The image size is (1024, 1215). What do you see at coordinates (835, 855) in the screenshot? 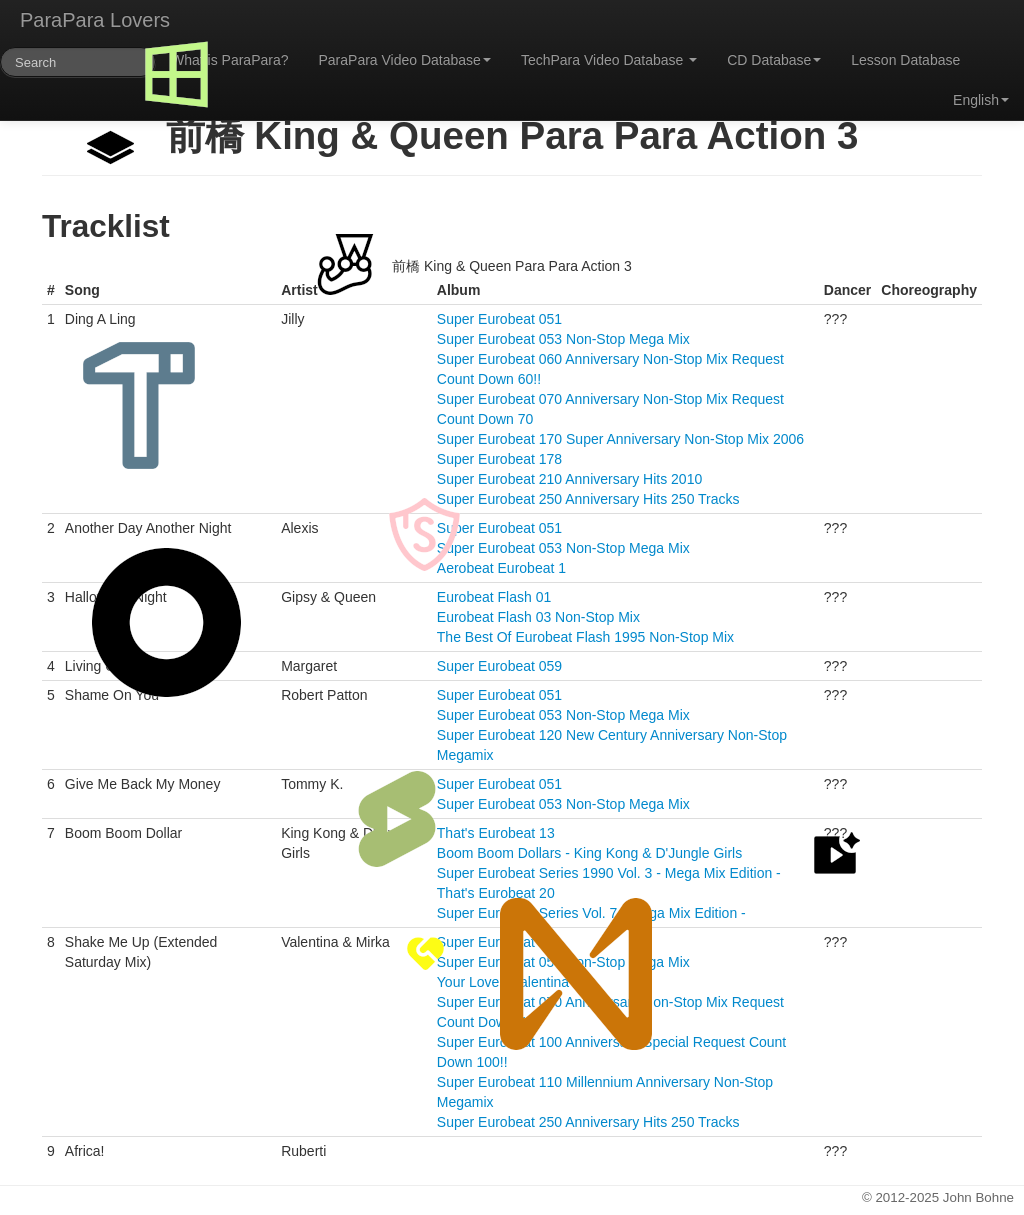
I see `access AI-powered video features` at bounding box center [835, 855].